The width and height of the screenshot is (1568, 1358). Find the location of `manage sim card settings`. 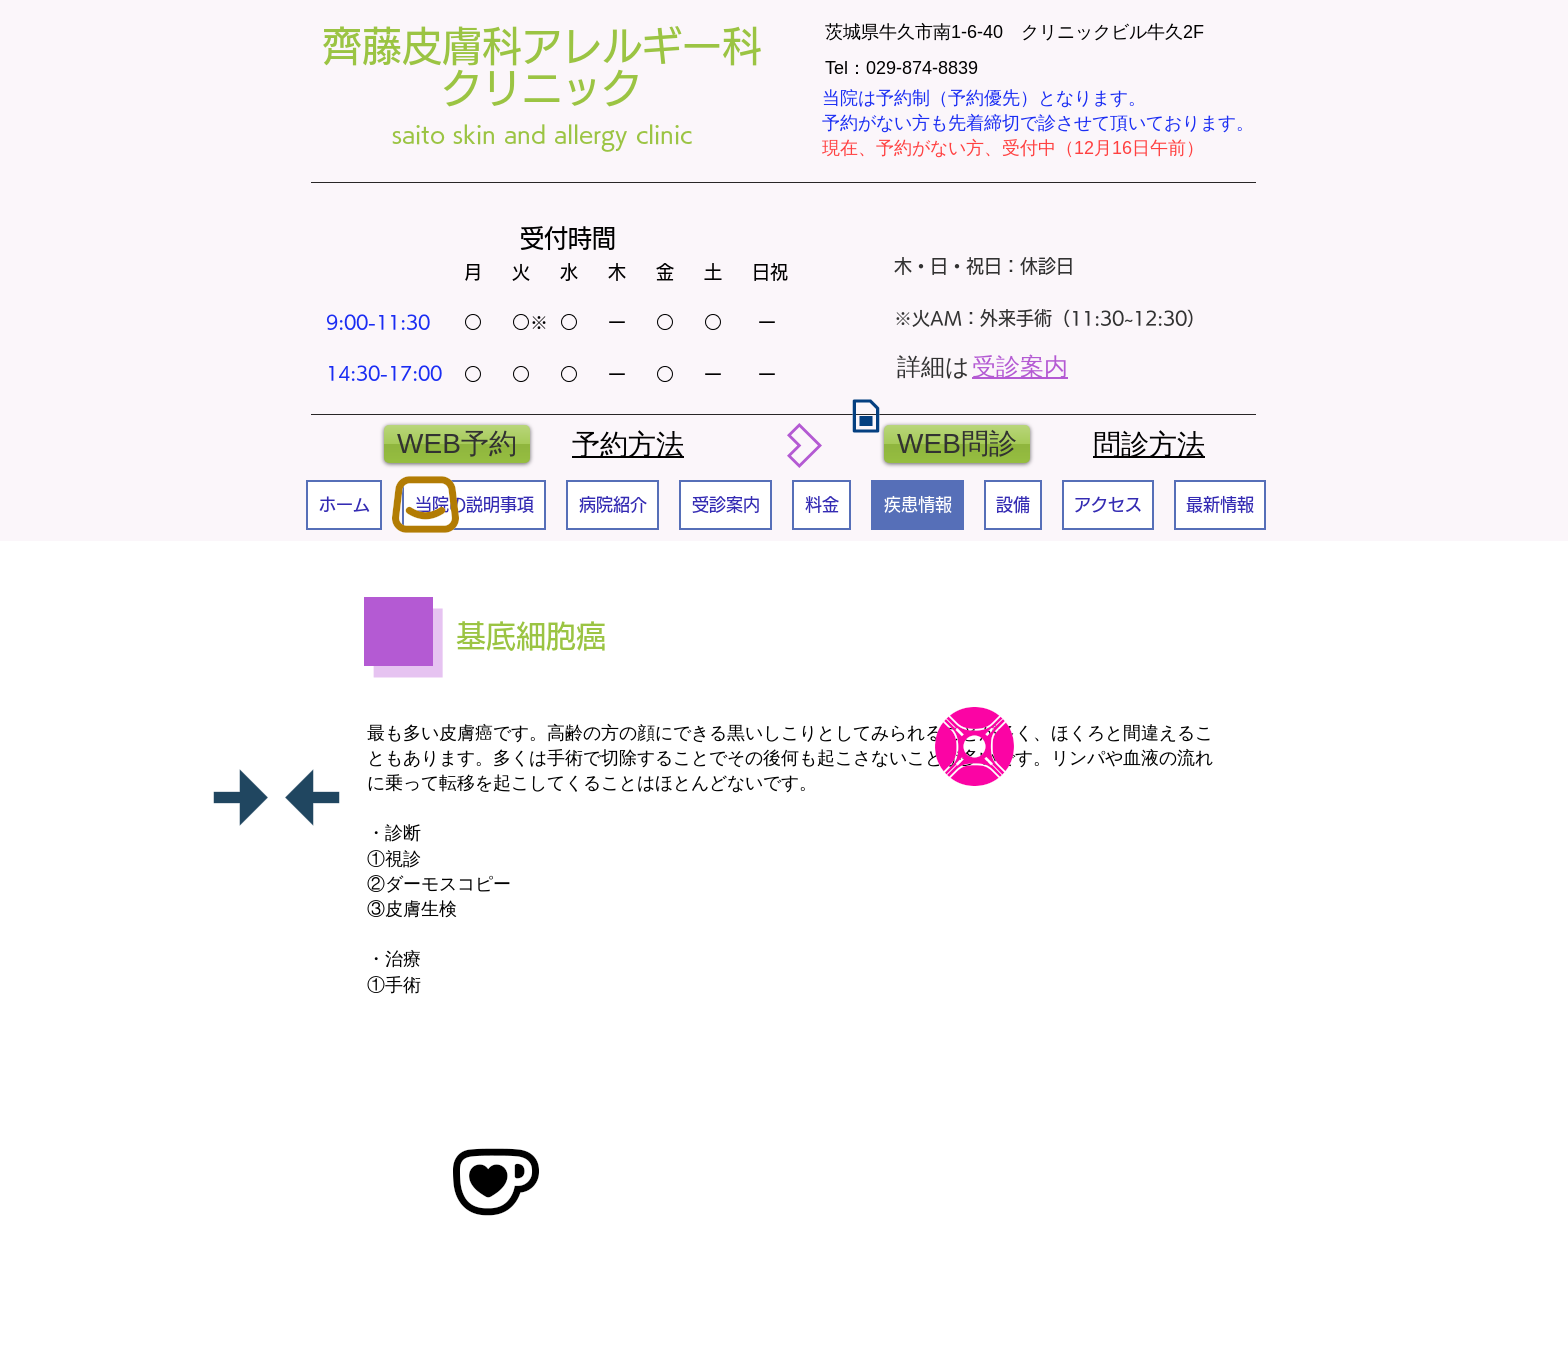

manage sim card settings is located at coordinates (866, 416).